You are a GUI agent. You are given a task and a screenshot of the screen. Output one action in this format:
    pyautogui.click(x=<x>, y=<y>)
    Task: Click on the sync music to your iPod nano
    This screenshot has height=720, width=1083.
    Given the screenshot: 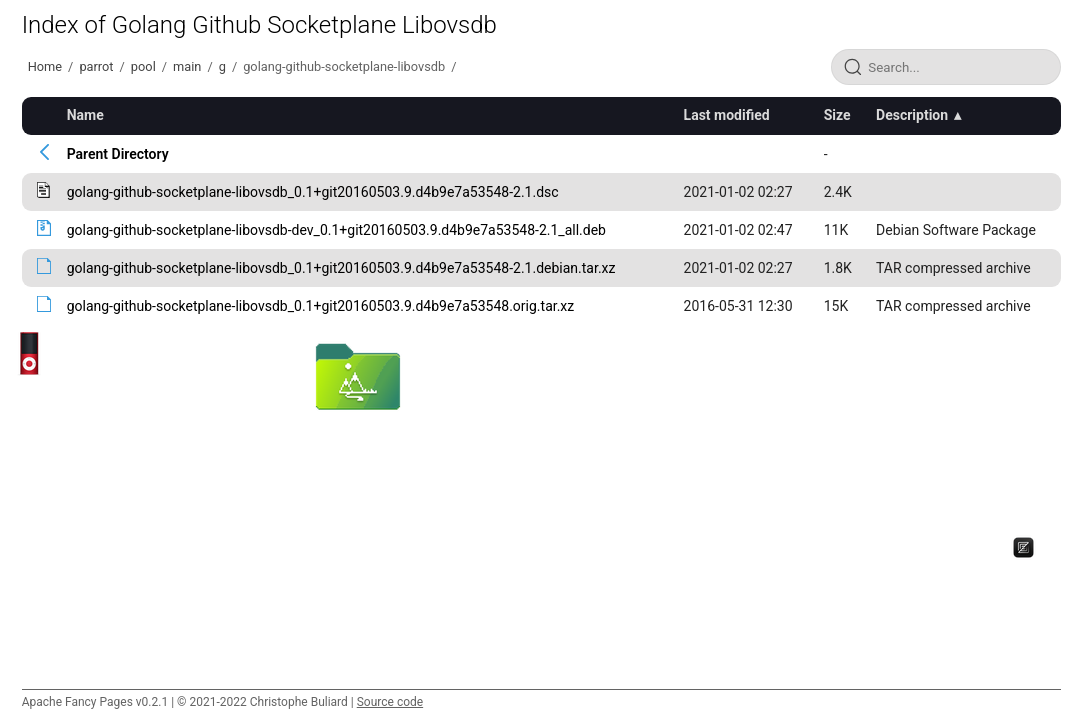 What is the action you would take?
    pyautogui.click(x=29, y=354)
    